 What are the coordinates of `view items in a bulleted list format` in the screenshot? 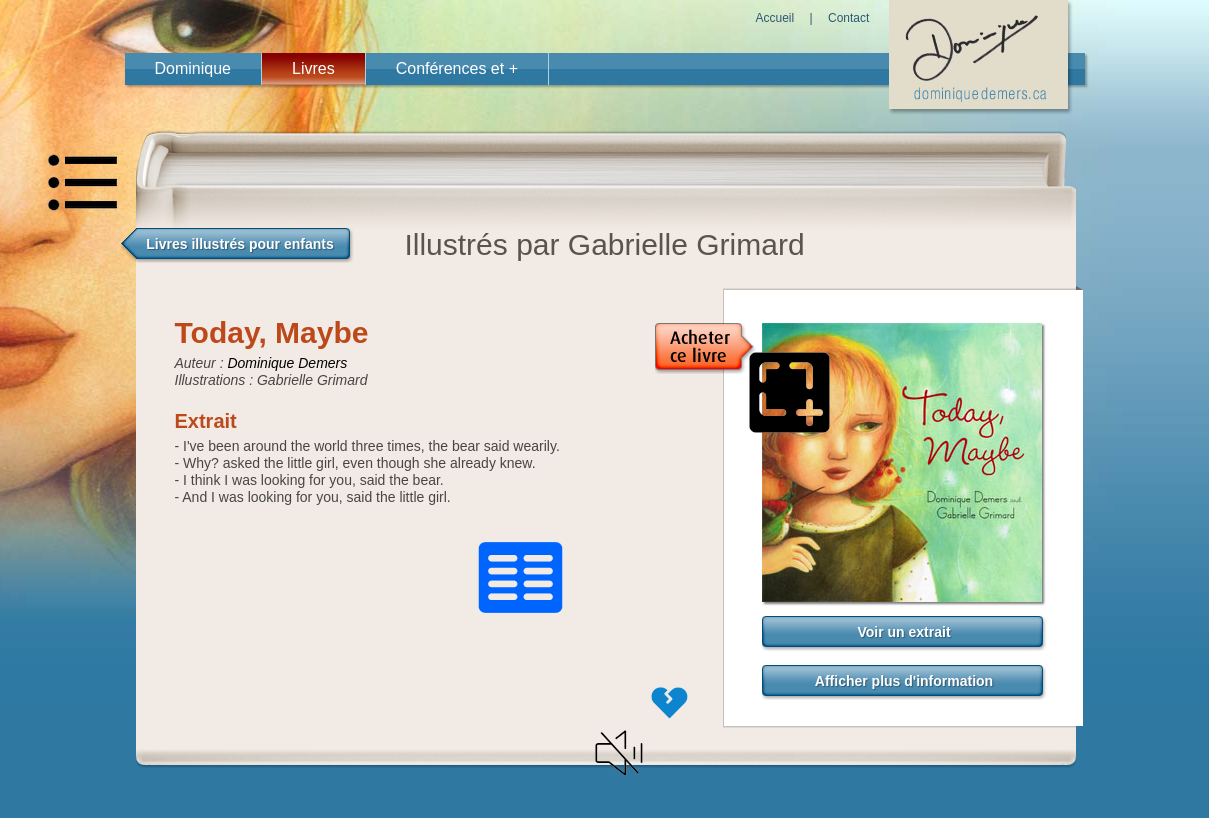 It's located at (83, 182).